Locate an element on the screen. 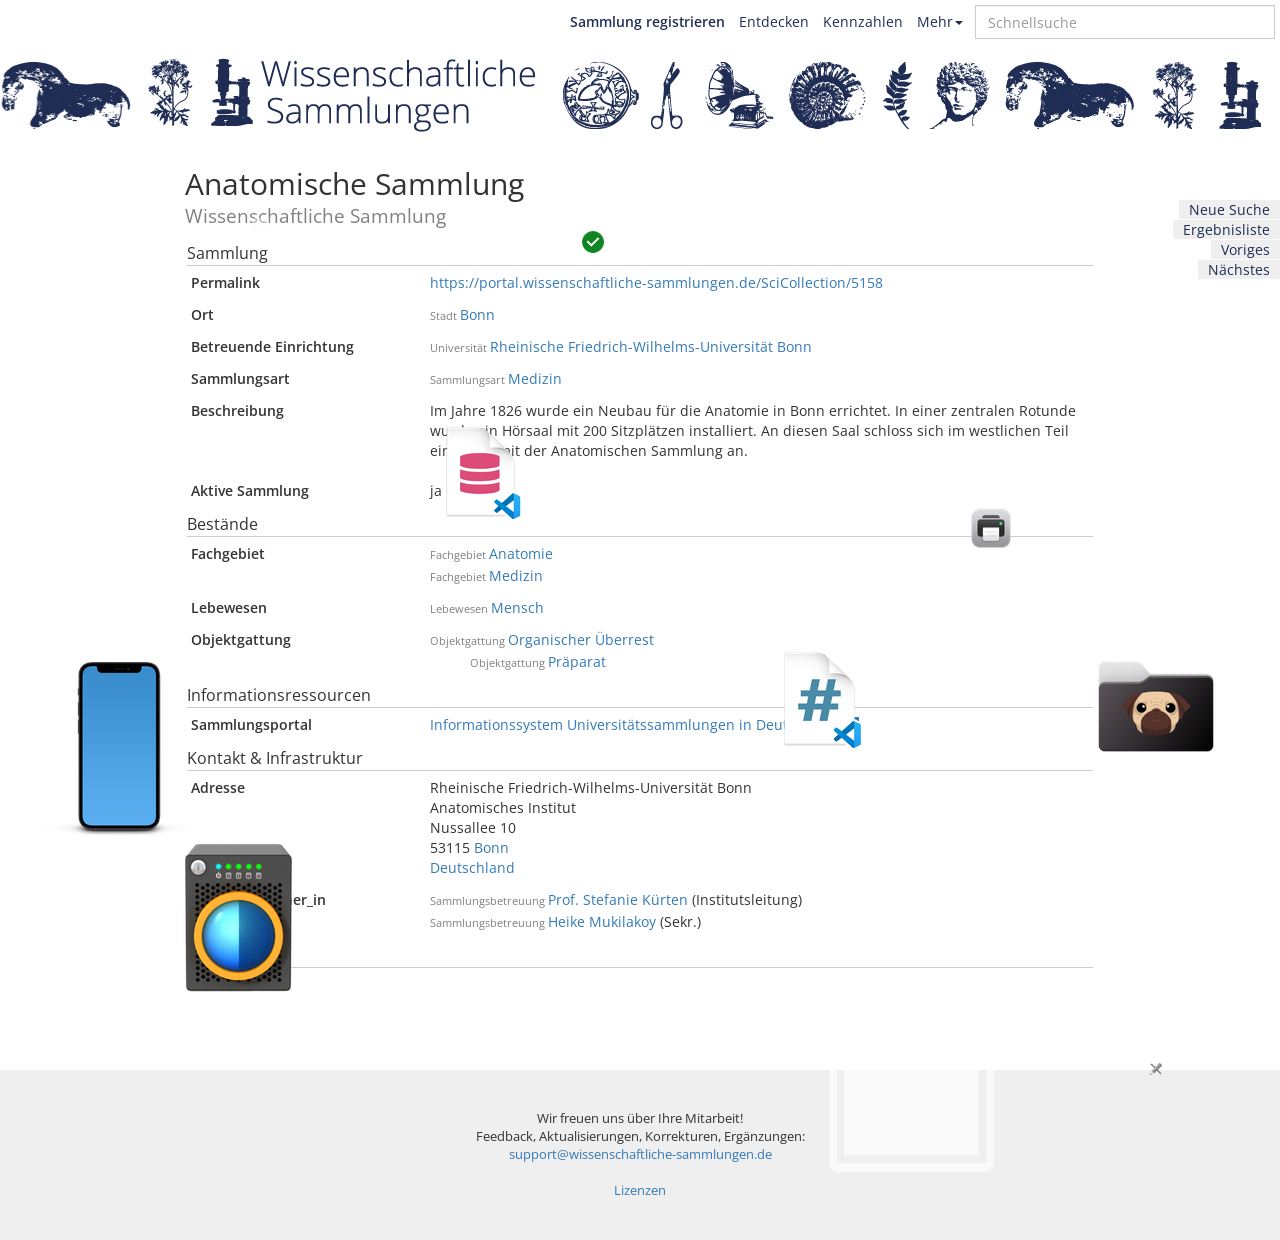  indicates a connected iPhone device is located at coordinates (119, 749).